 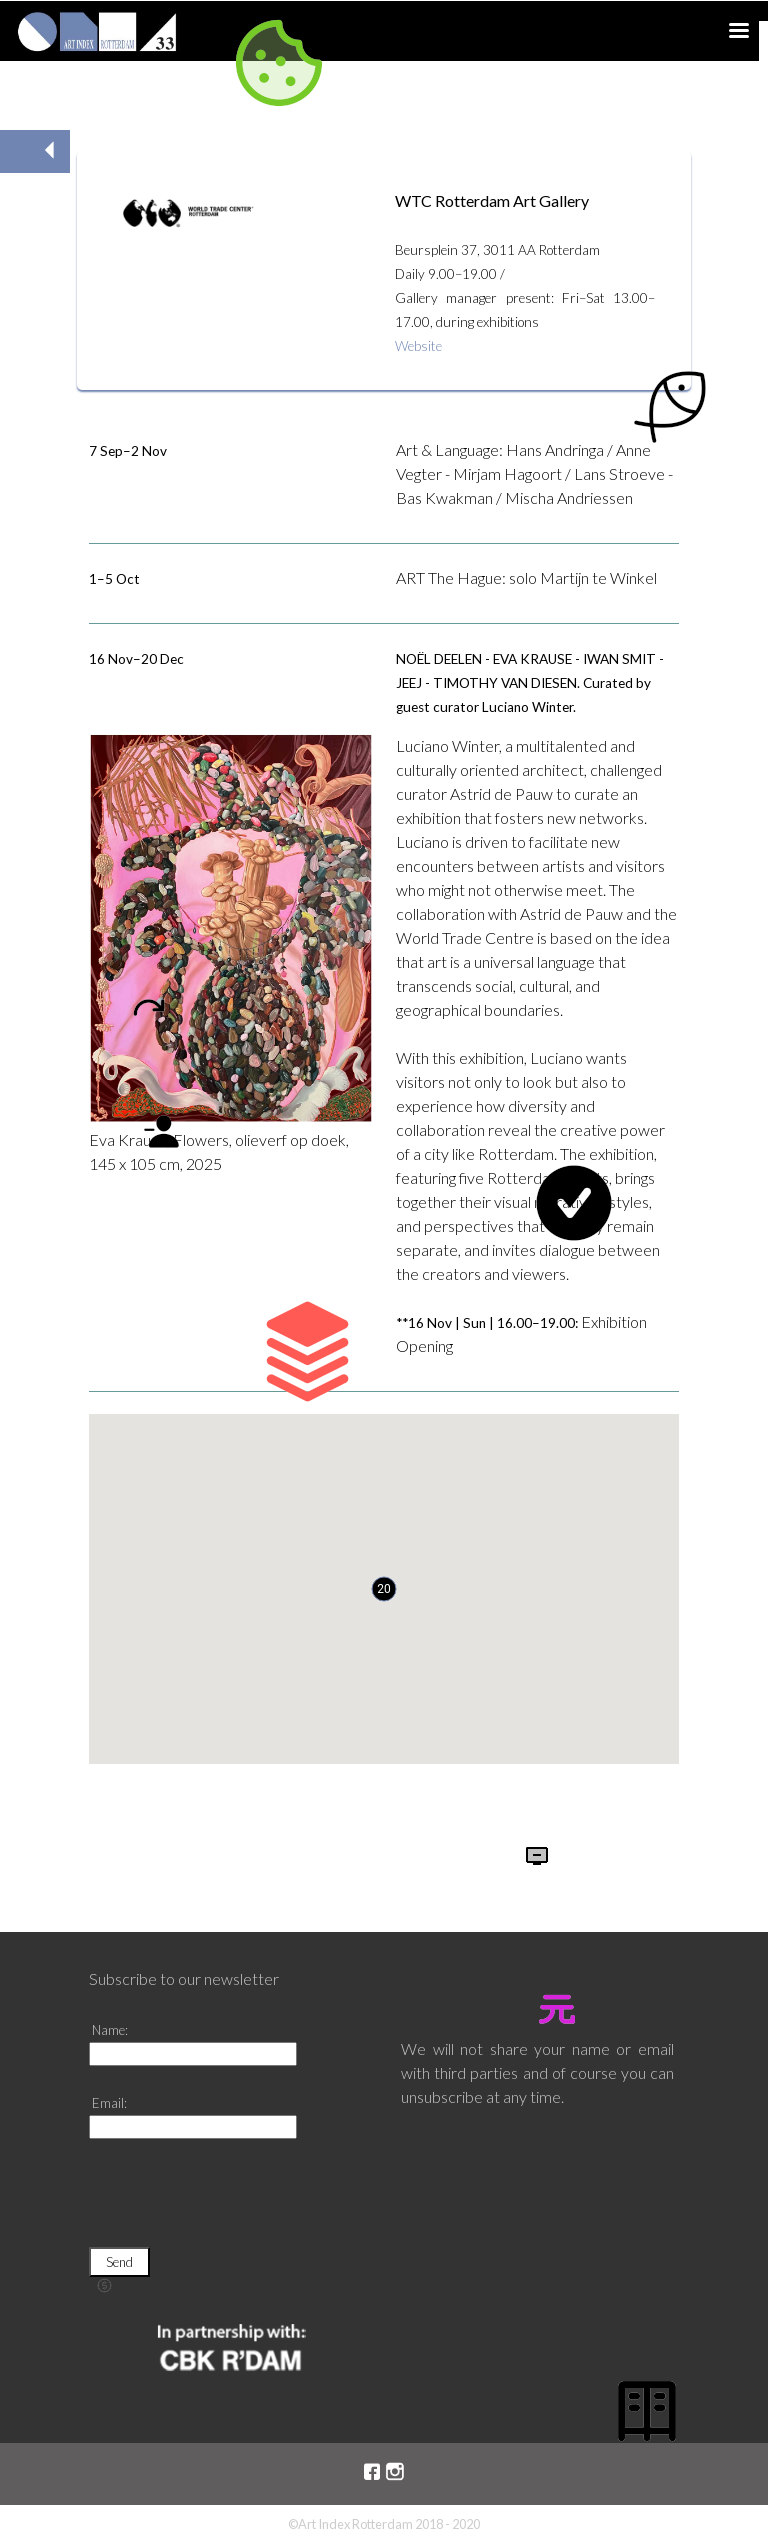 I want to click on indicates a completed or successful action, so click(x=574, y=1203).